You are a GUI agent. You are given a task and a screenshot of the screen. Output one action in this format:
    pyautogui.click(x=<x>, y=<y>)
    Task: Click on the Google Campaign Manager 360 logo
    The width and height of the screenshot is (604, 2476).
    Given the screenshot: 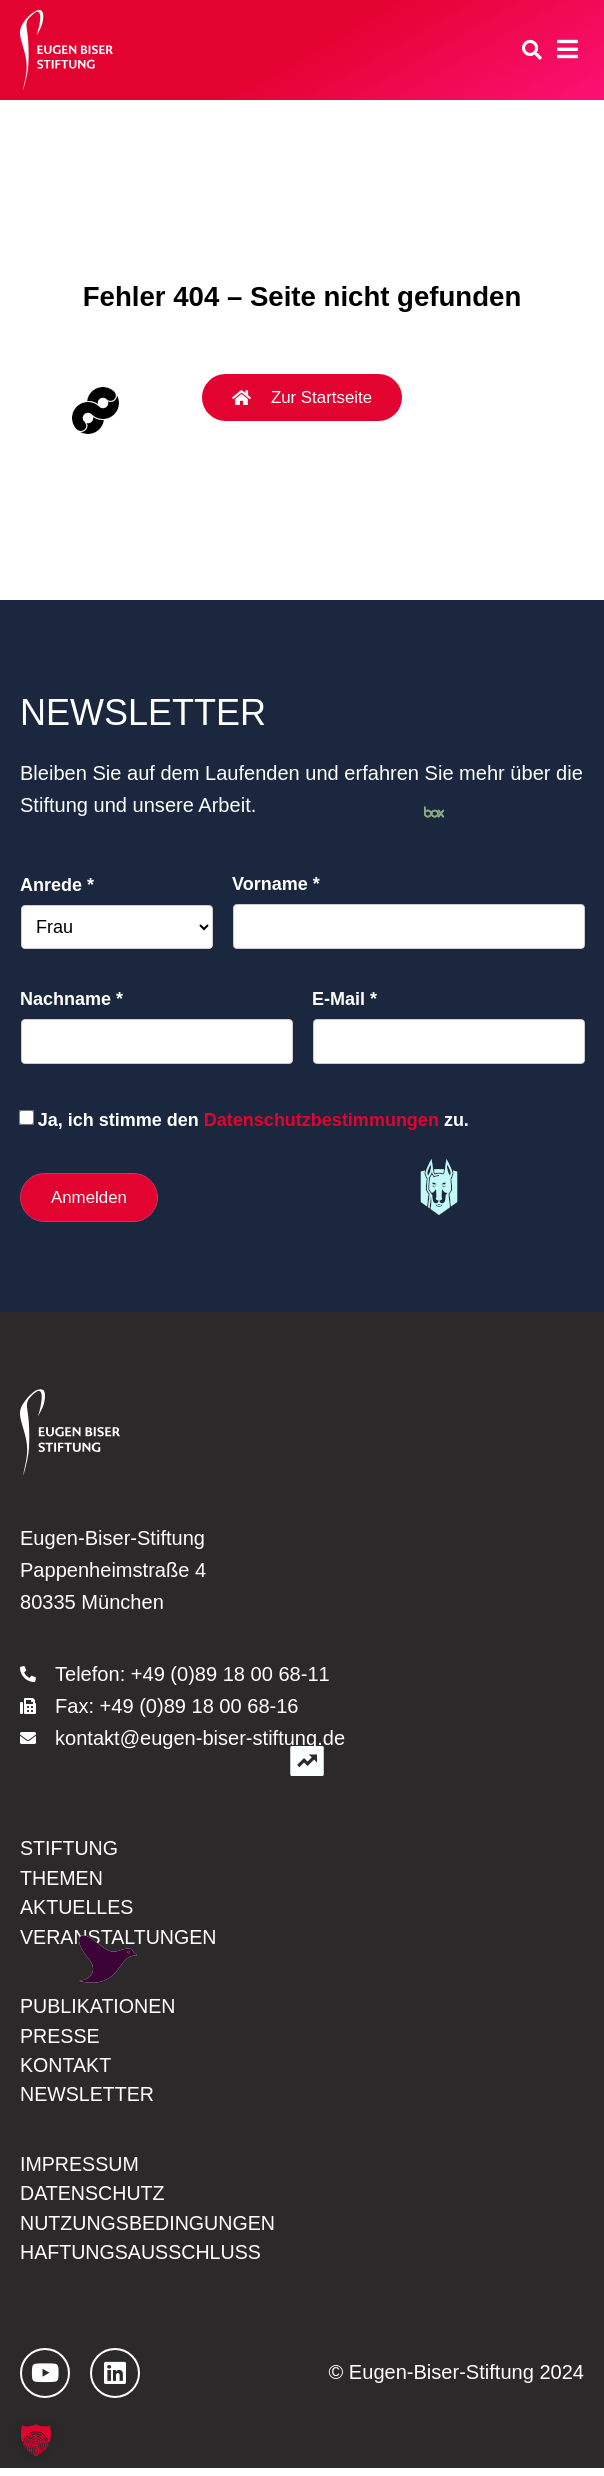 What is the action you would take?
    pyautogui.click(x=95, y=410)
    